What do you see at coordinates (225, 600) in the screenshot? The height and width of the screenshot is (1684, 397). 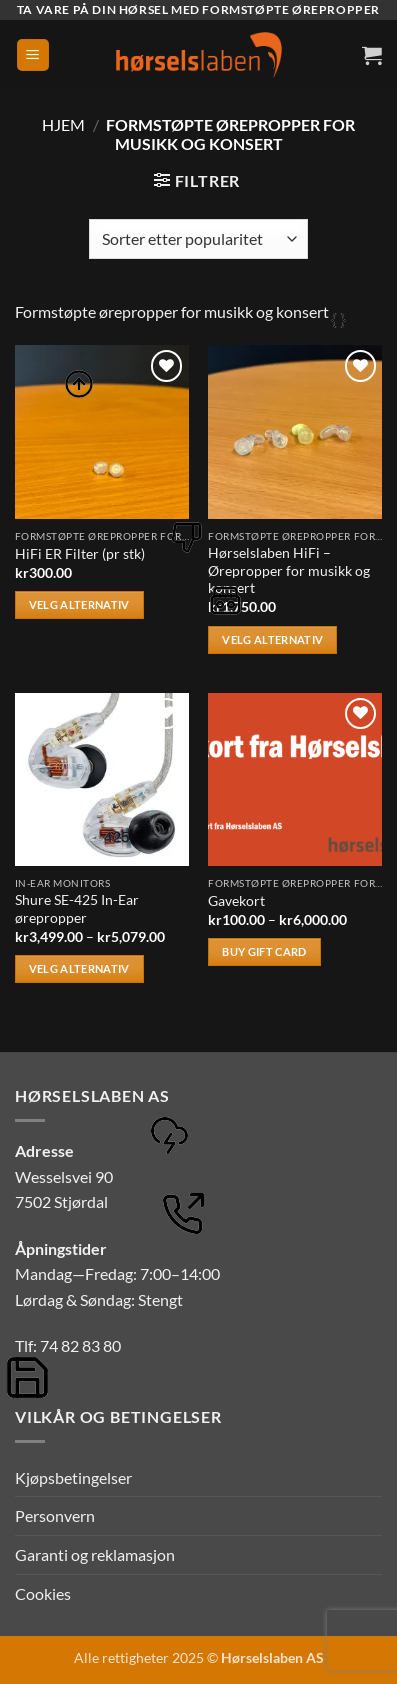 I see `play music or audio` at bounding box center [225, 600].